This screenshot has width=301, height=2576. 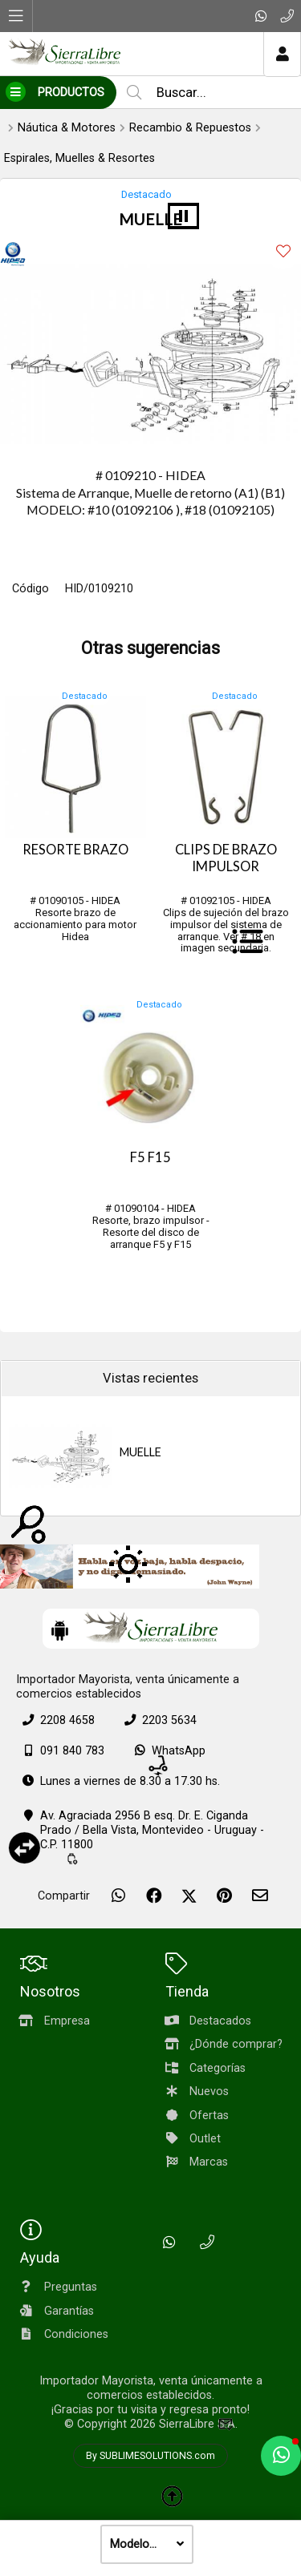 What do you see at coordinates (59, 1630) in the screenshot?
I see `android device or operating system indicator` at bounding box center [59, 1630].